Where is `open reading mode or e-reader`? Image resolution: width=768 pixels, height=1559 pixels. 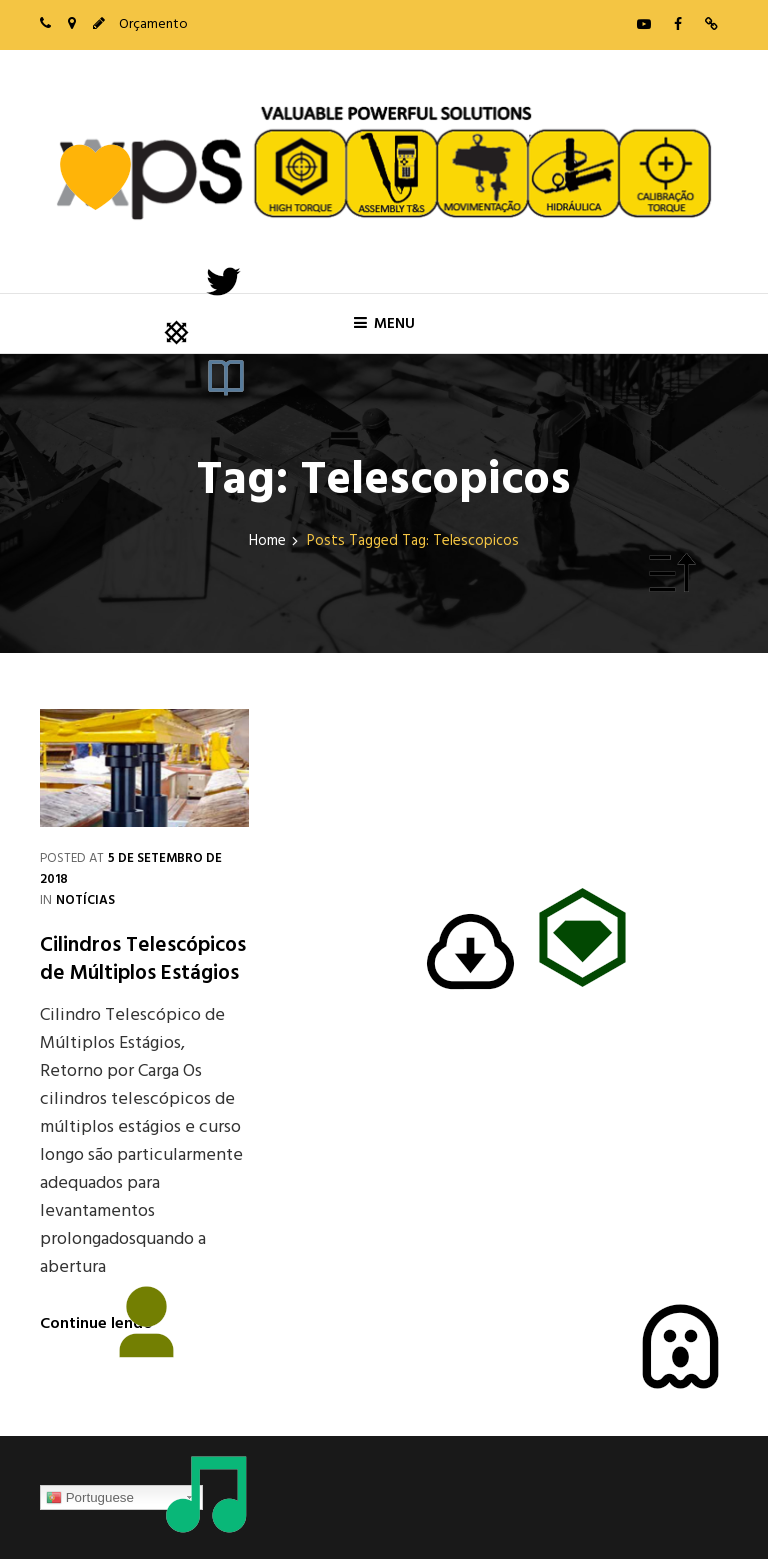
open reading mode or e-reader is located at coordinates (226, 376).